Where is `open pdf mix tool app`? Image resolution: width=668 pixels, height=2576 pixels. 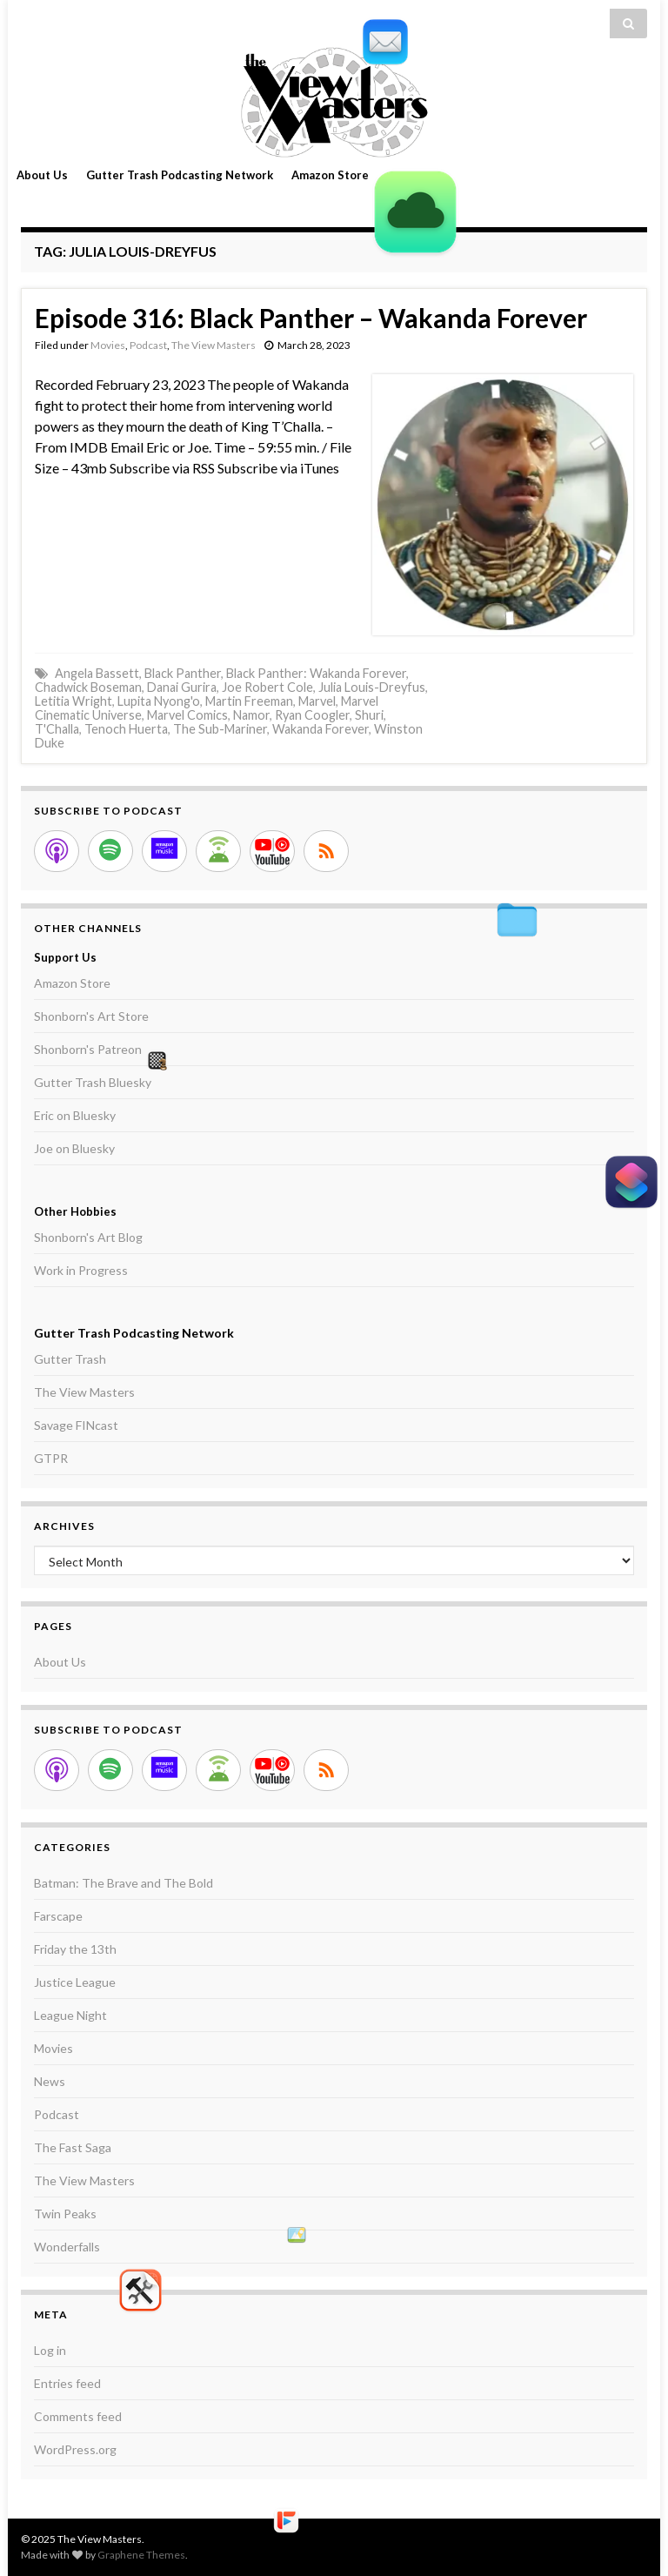
open pdf mix tool app is located at coordinates (140, 2290).